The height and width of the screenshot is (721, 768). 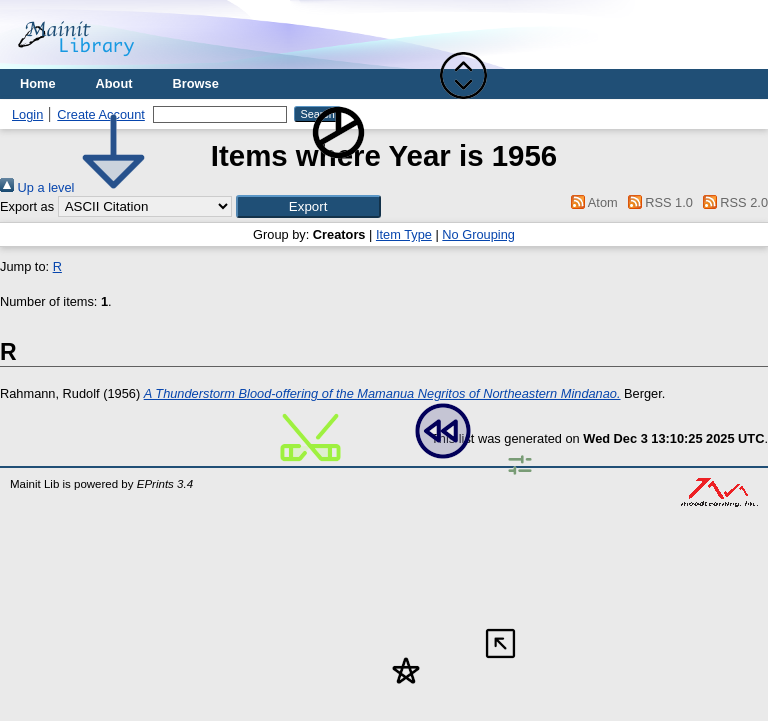 I want to click on rewind or skip backward in media playback, so click(x=443, y=431).